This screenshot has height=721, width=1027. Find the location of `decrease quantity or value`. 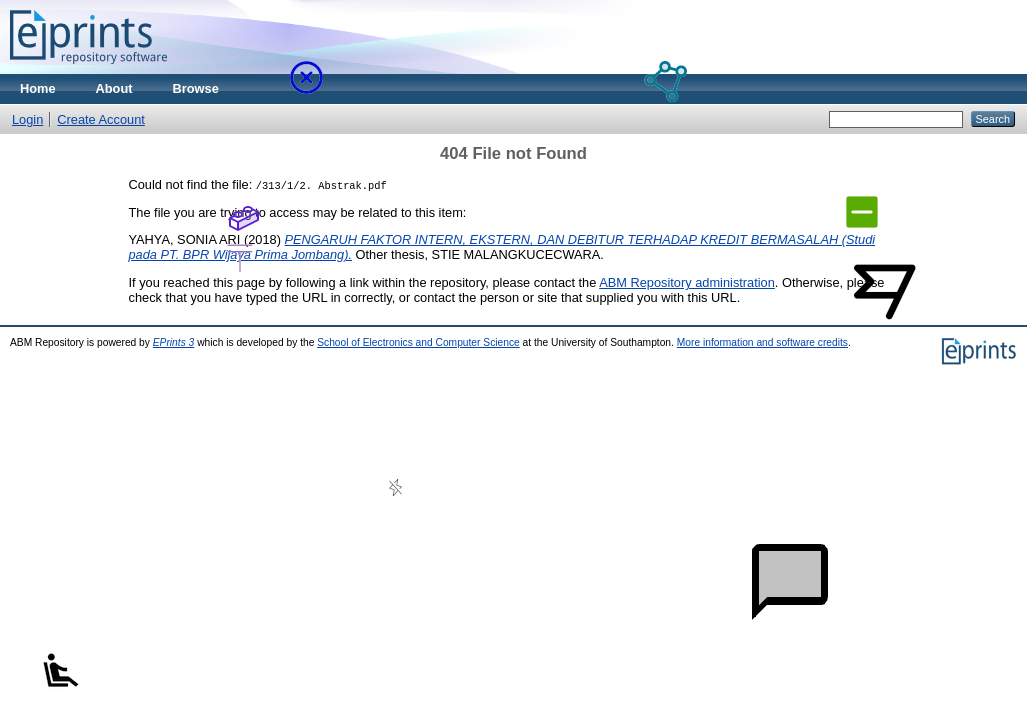

decrease quantity or value is located at coordinates (862, 212).